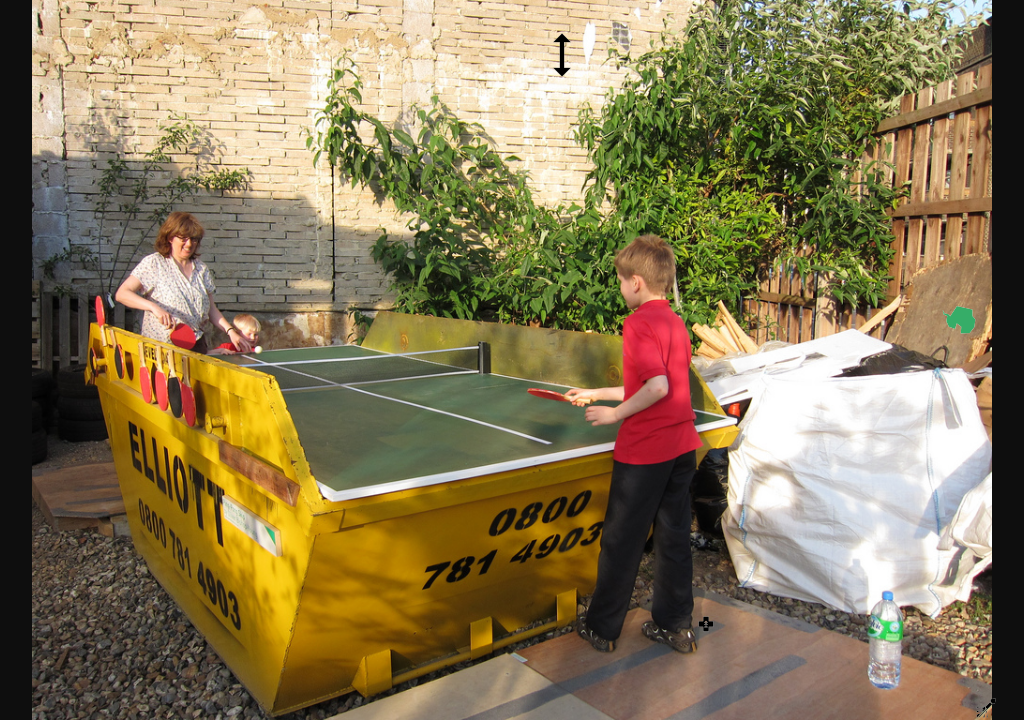 The image size is (1024, 720). Describe the element at coordinates (986, 707) in the screenshot. I see `launch celebration or fireworks effect` at that location.